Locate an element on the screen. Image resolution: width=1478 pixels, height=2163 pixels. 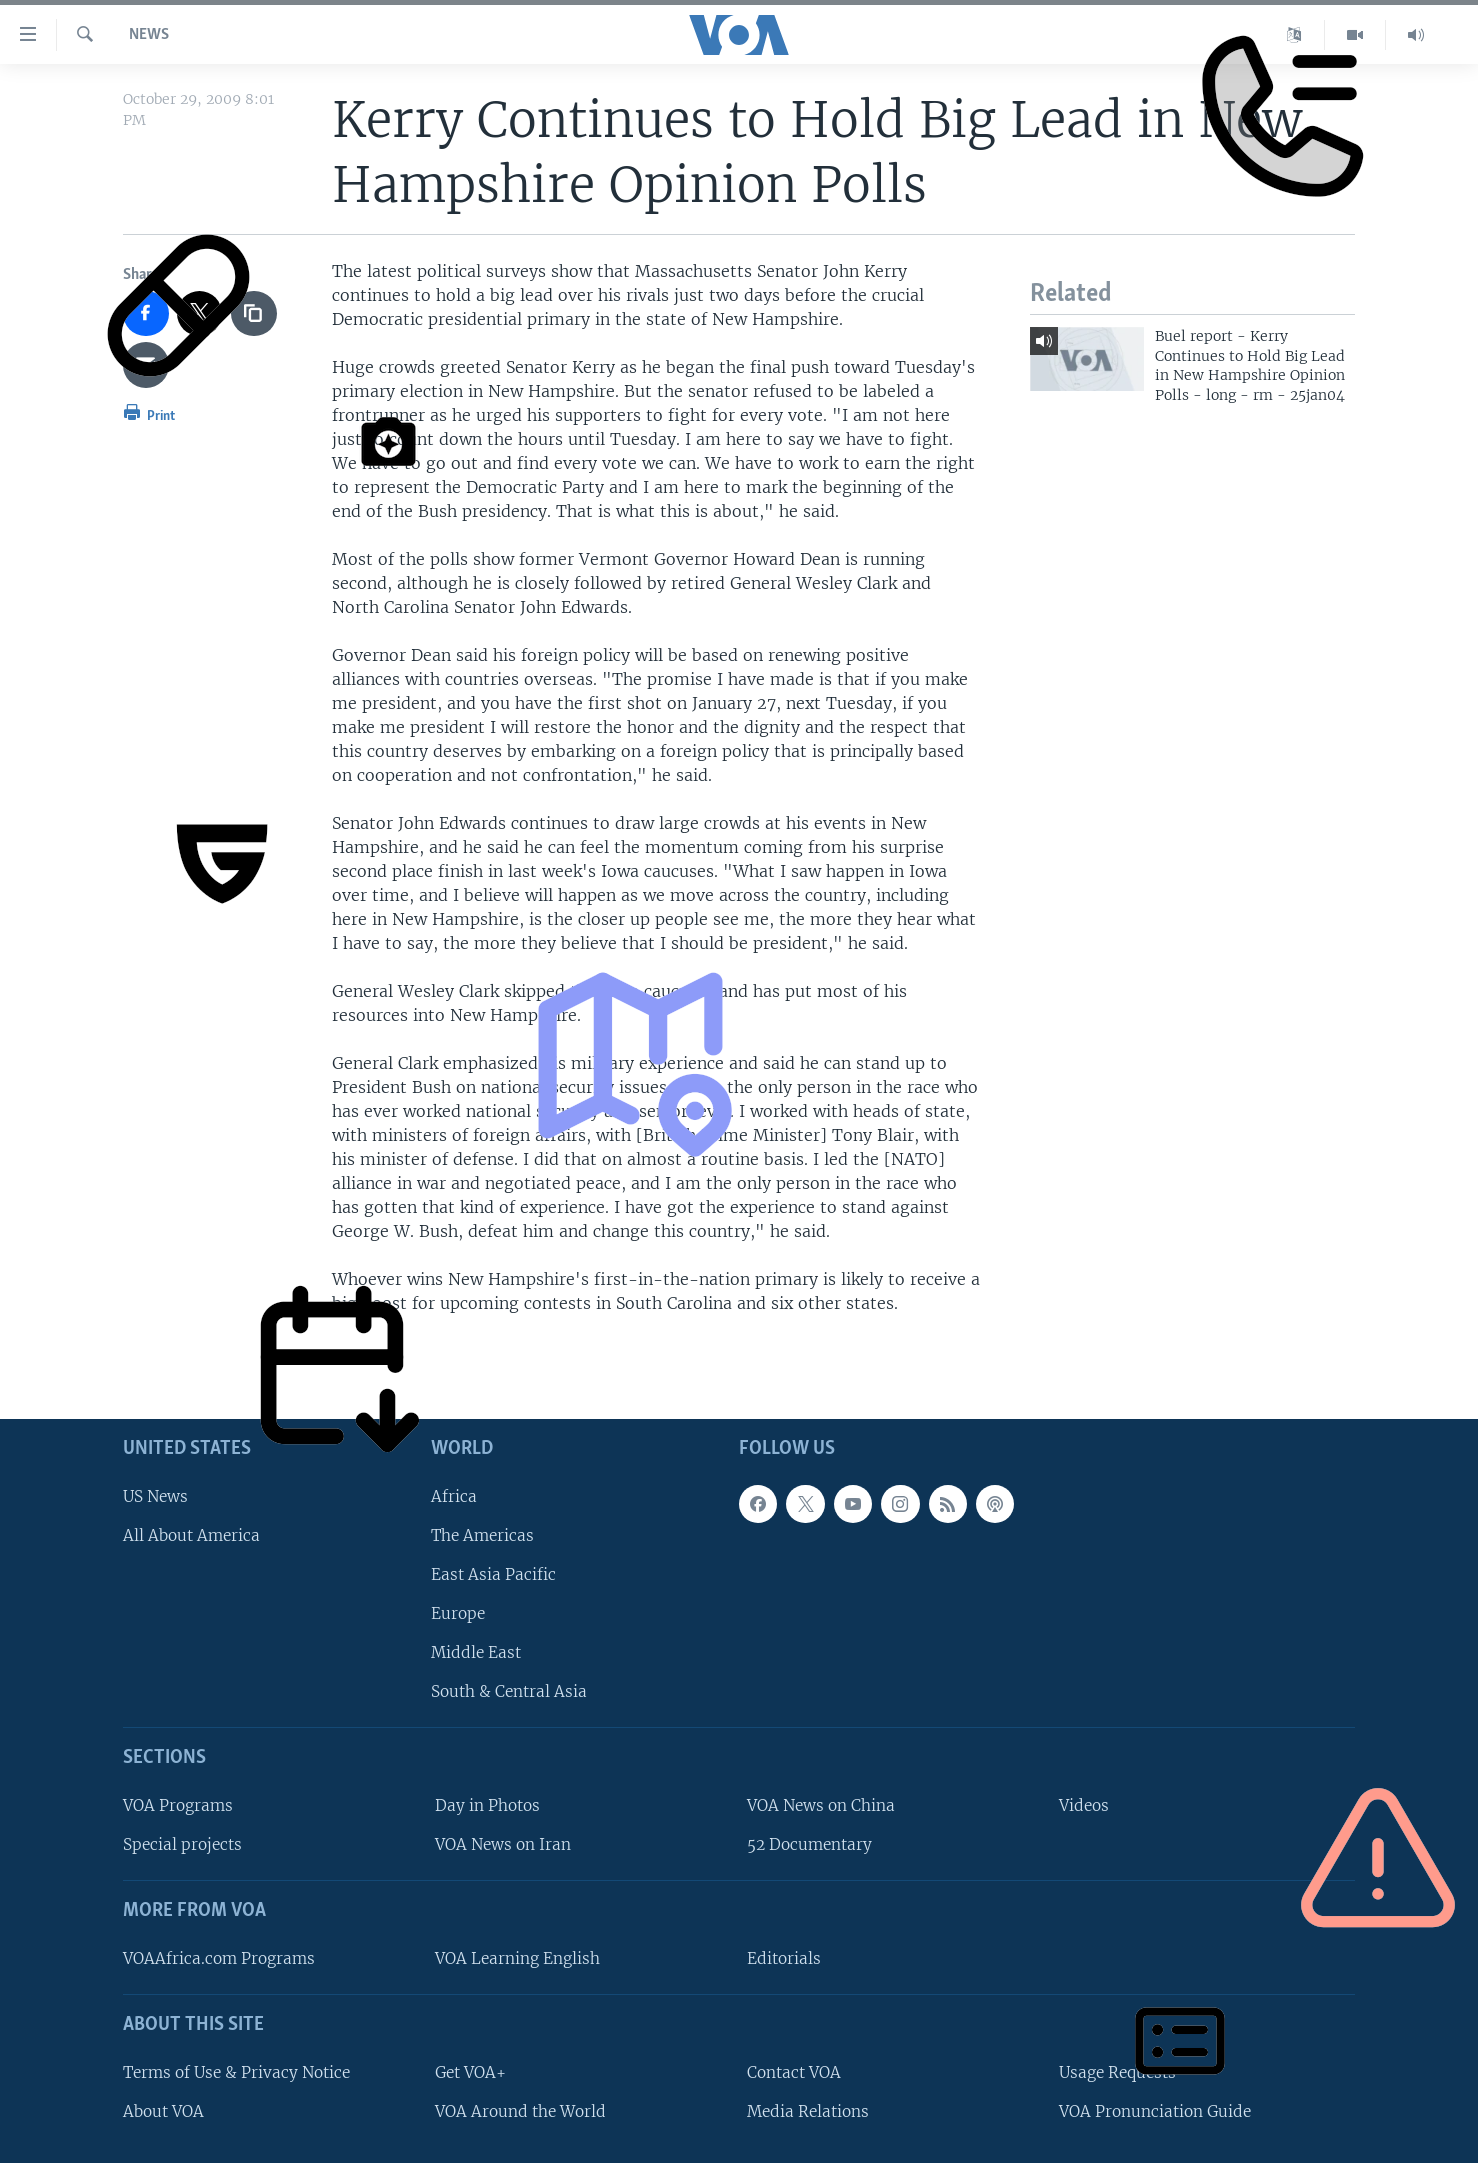
download calendar or export schedule is located at coordinates (332, 1365).